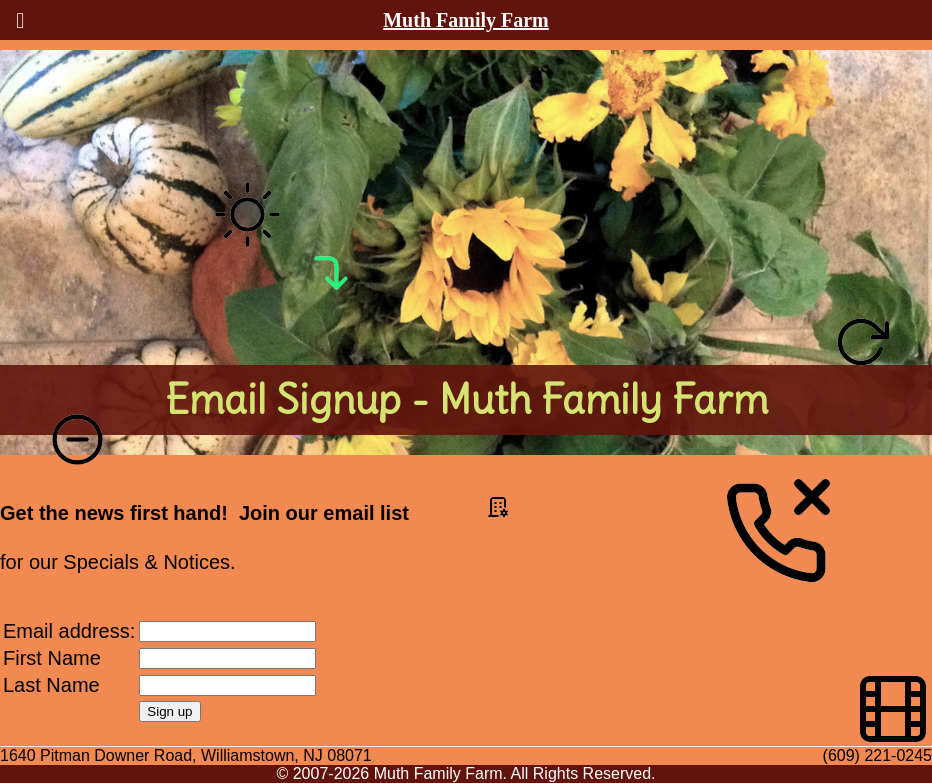  Describe the element at coordinates (861, 342) in the screenshot. I see `redo or repeat the last action` at that location.